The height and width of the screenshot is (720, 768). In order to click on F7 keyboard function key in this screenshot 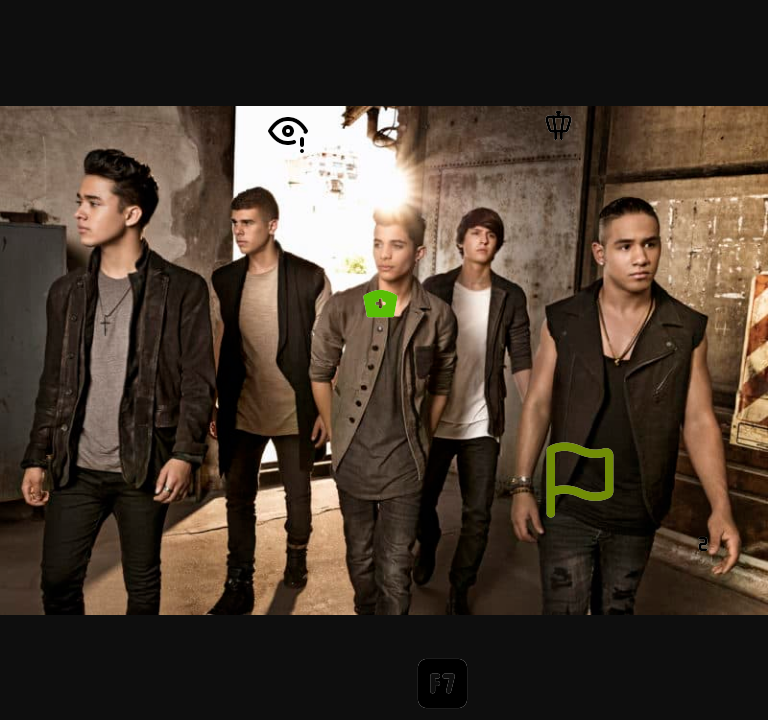, I will do `click(442, 683)`.